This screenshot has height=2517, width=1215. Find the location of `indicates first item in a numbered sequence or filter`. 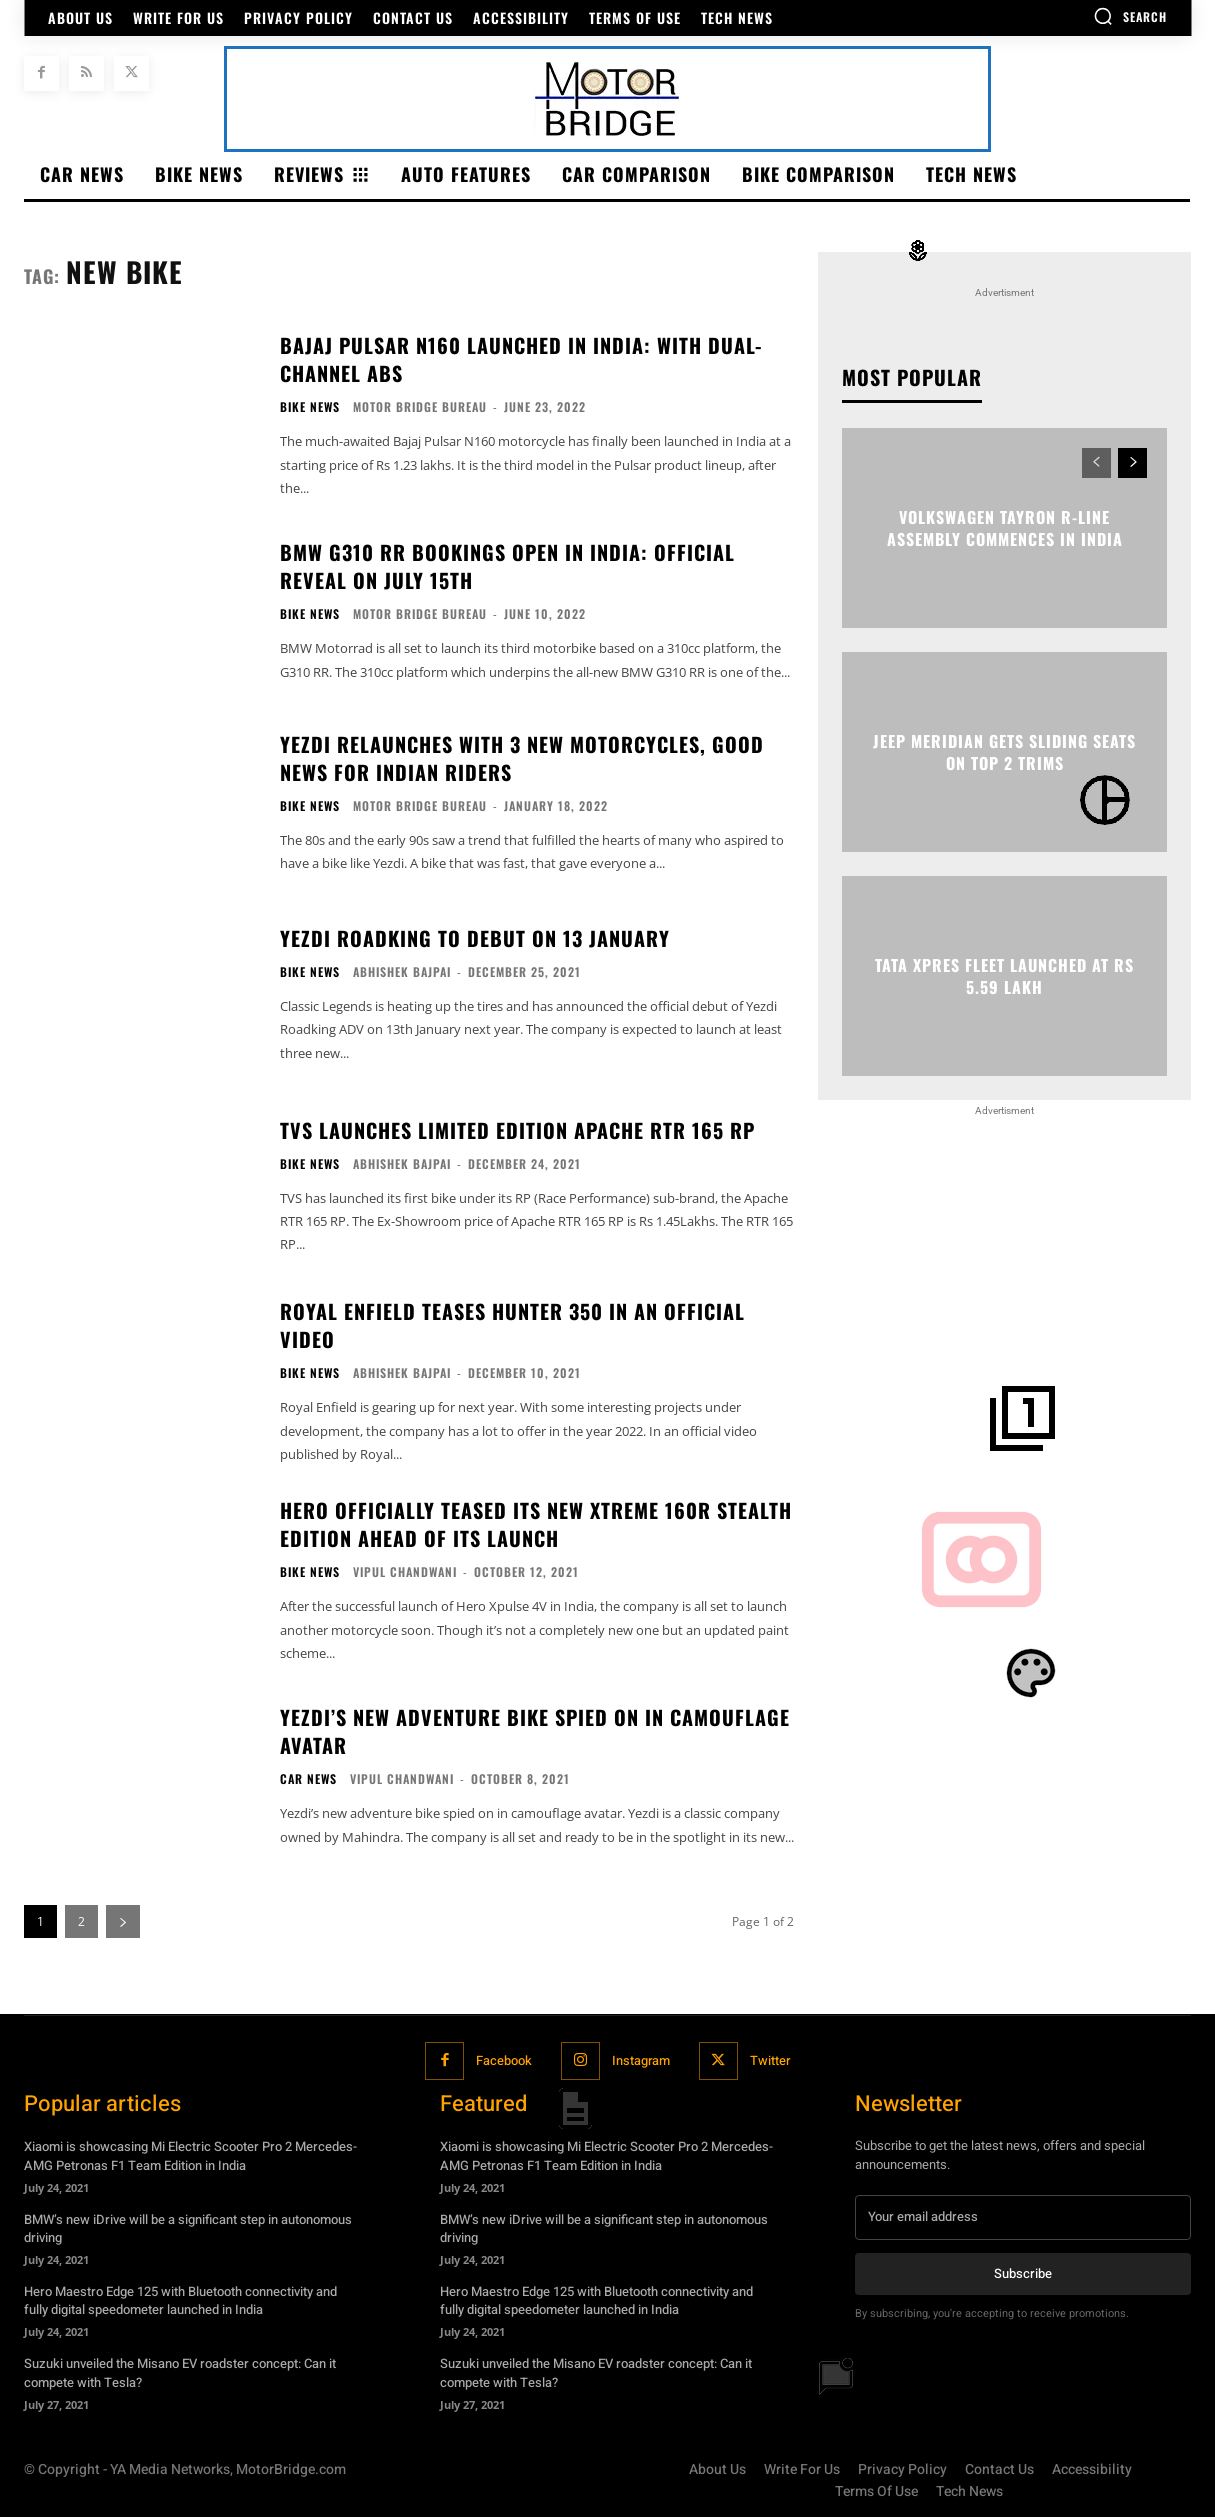

indicates first item in a numbered sequence or filter is located at coordinates (1022, 1418).